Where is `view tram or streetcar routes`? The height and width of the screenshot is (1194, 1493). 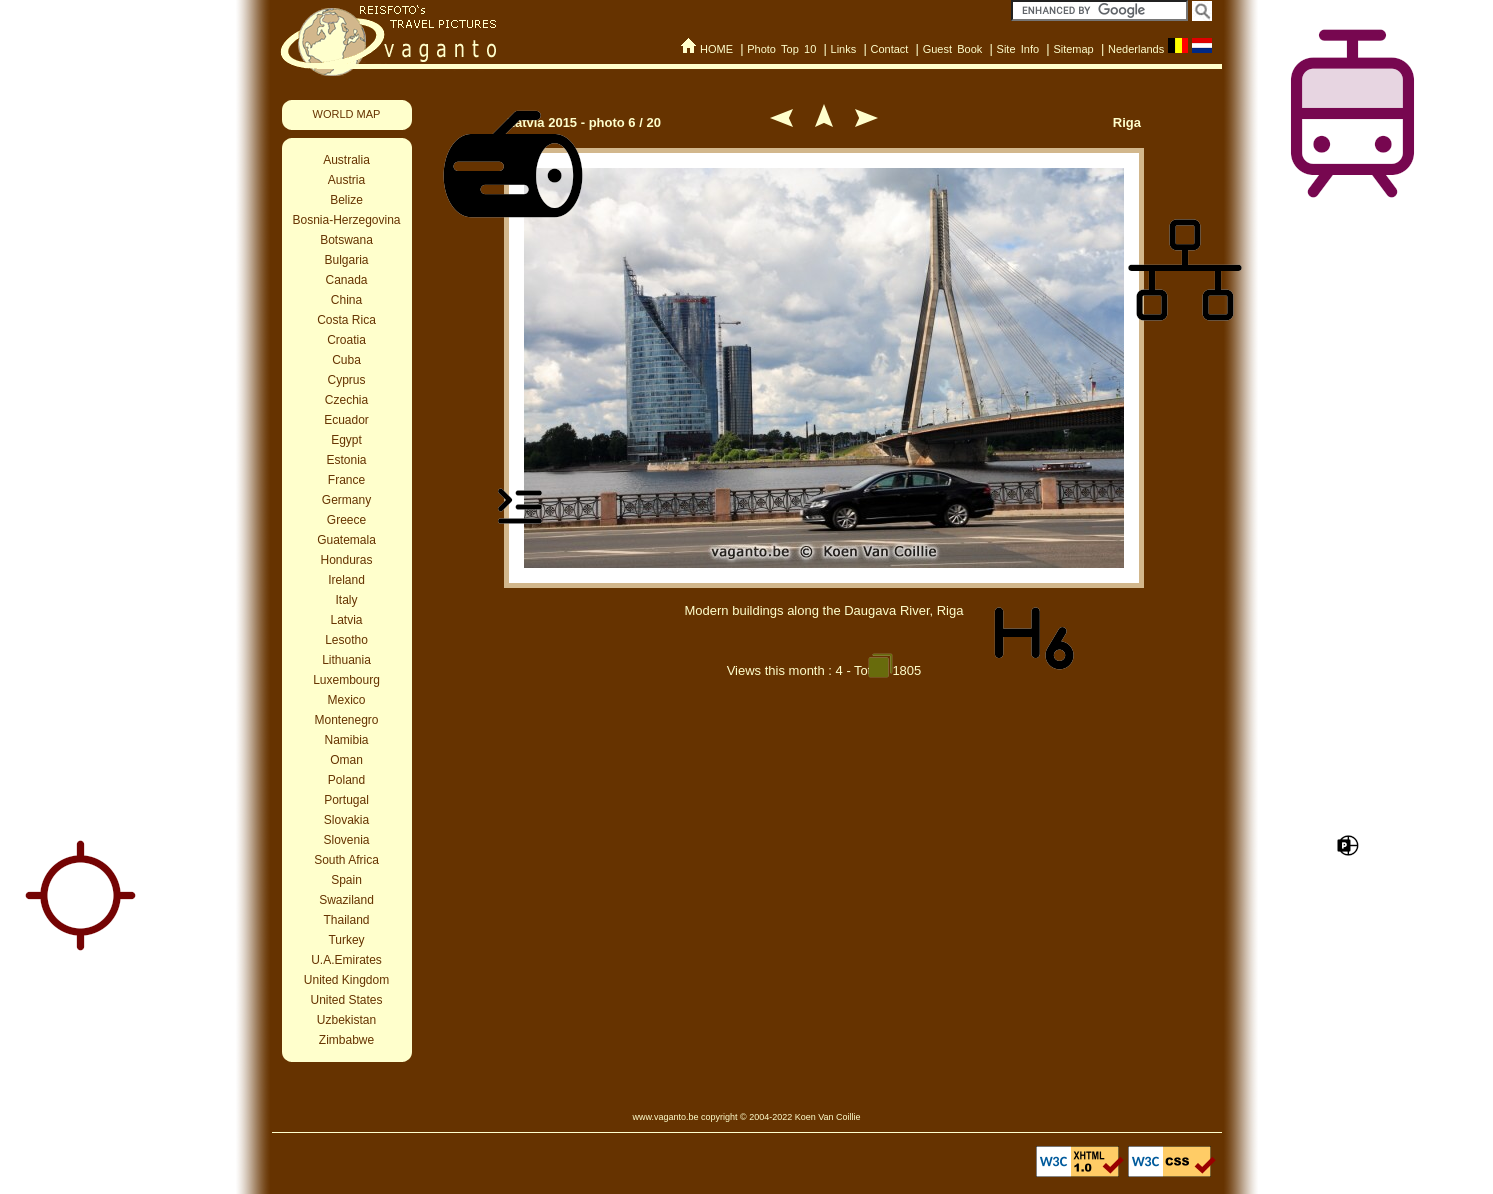
view tram or streetcar routes is located at coordinates (1352, 113).